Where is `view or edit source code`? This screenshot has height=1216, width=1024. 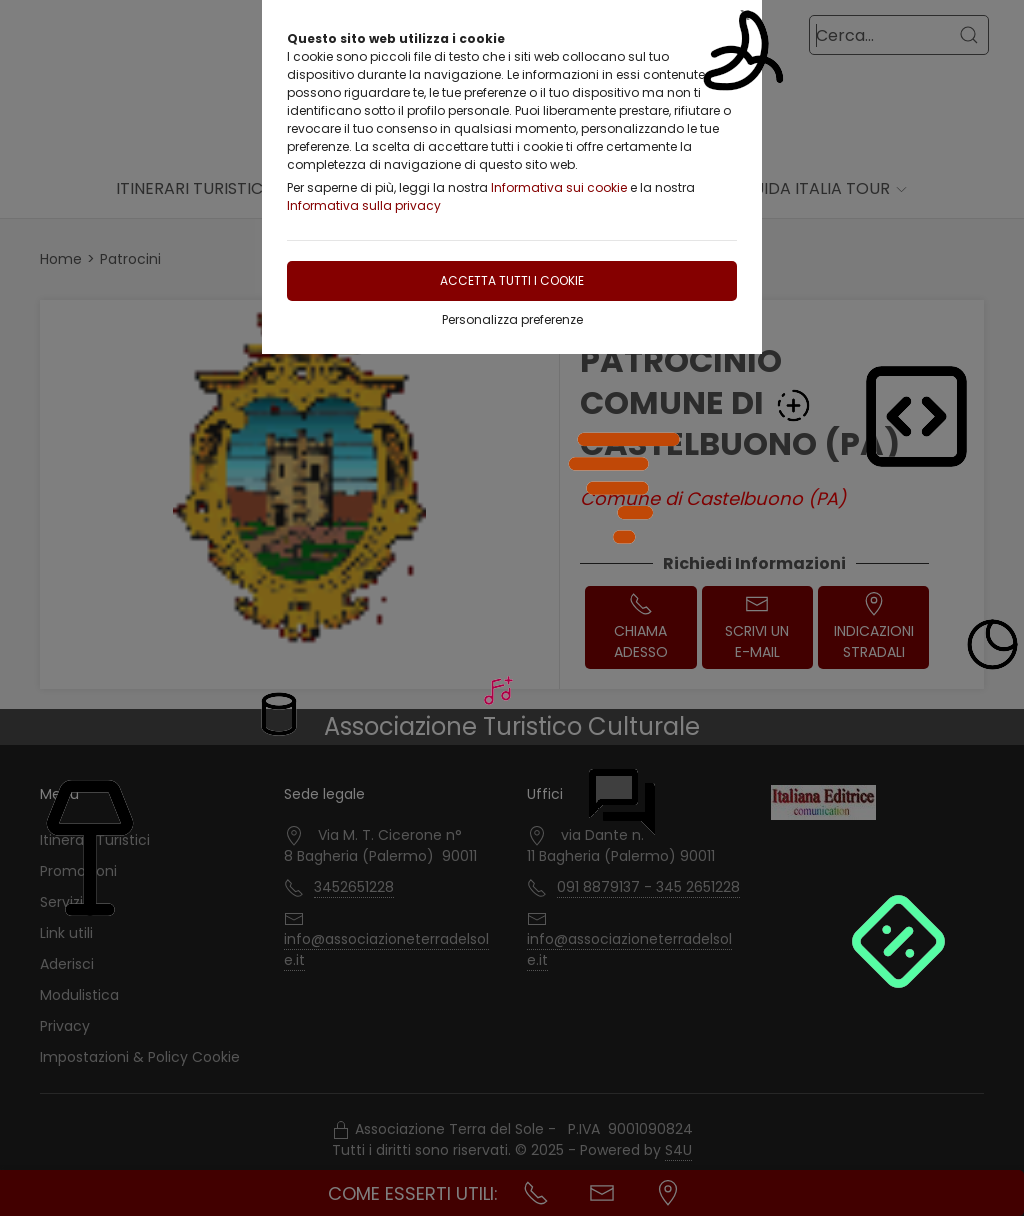
view or edit source code is located at coordinates (916, 416).